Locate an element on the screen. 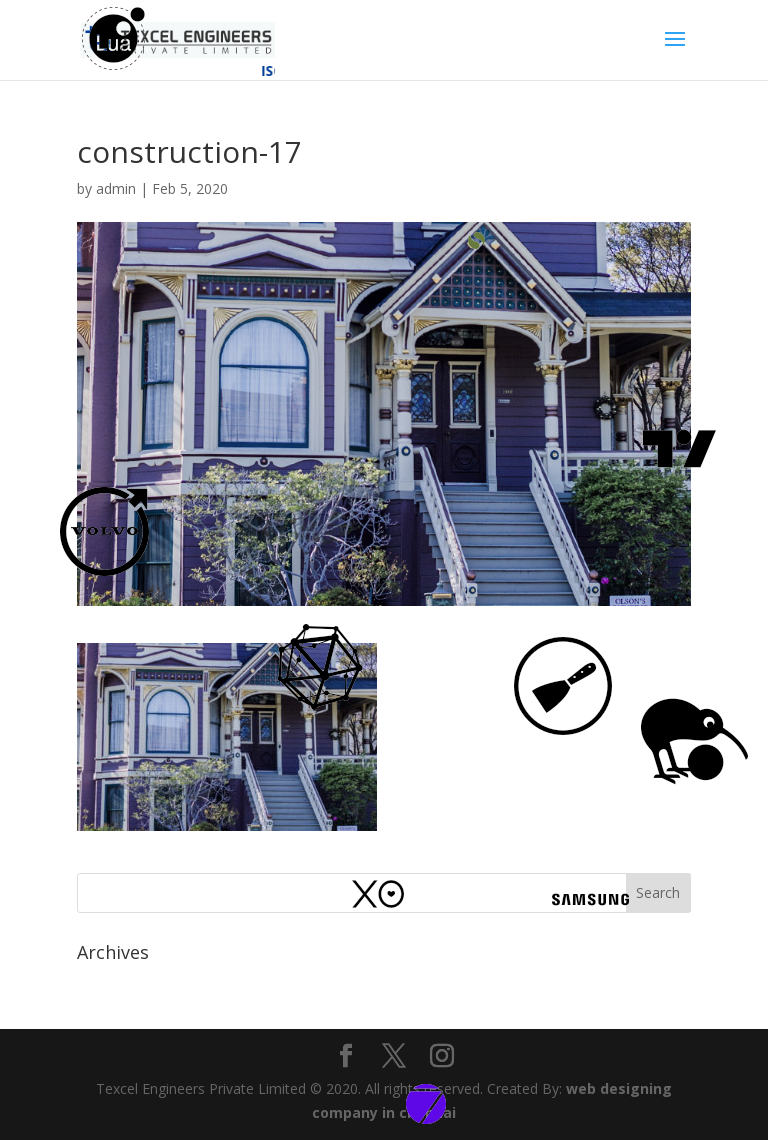  Volvo brand logo is located at coordinates (104, 531).